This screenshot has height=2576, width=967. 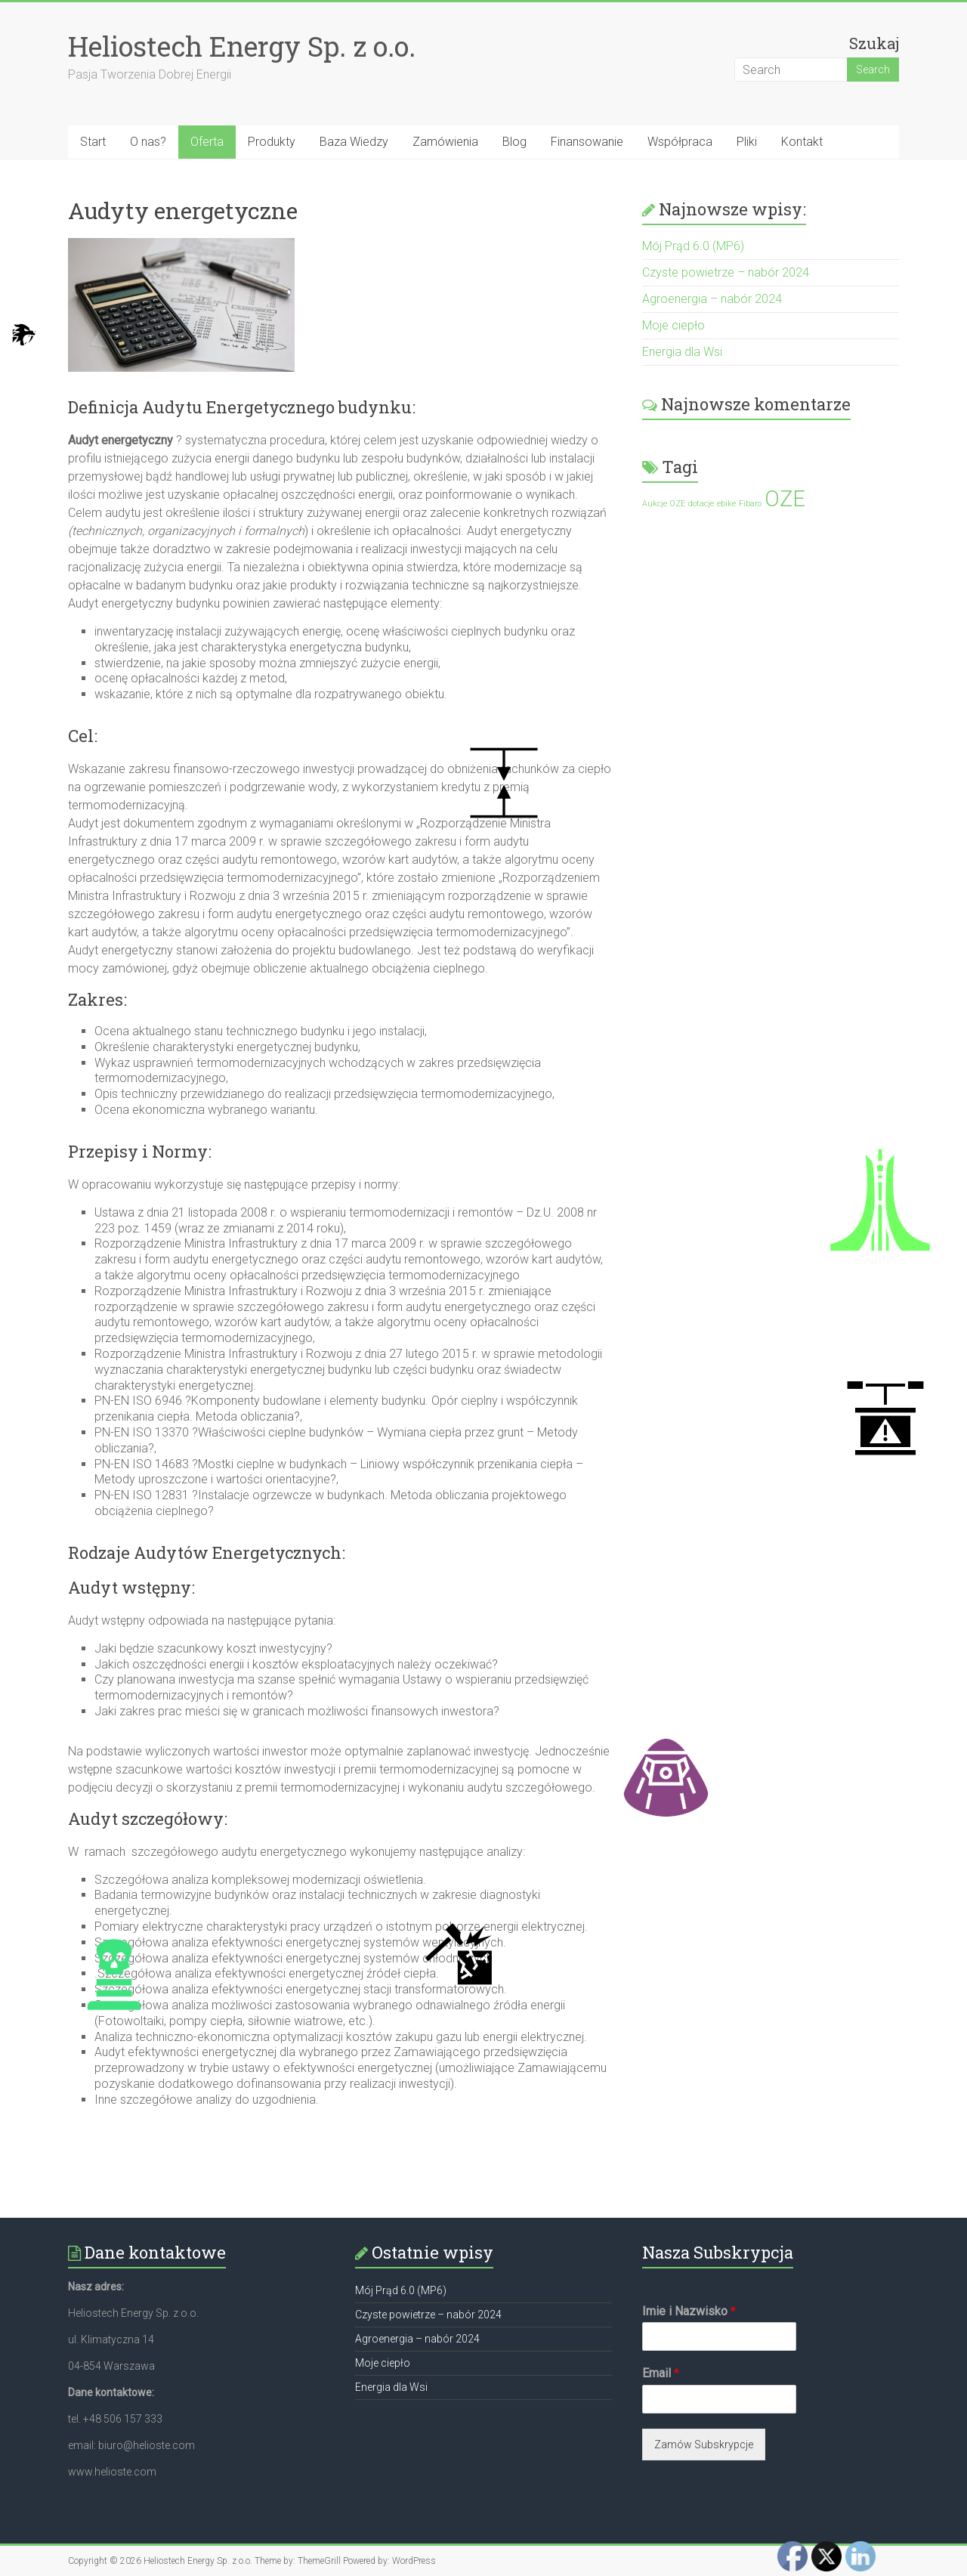 I want to click on join a game or session, so click(x=504, y=783).